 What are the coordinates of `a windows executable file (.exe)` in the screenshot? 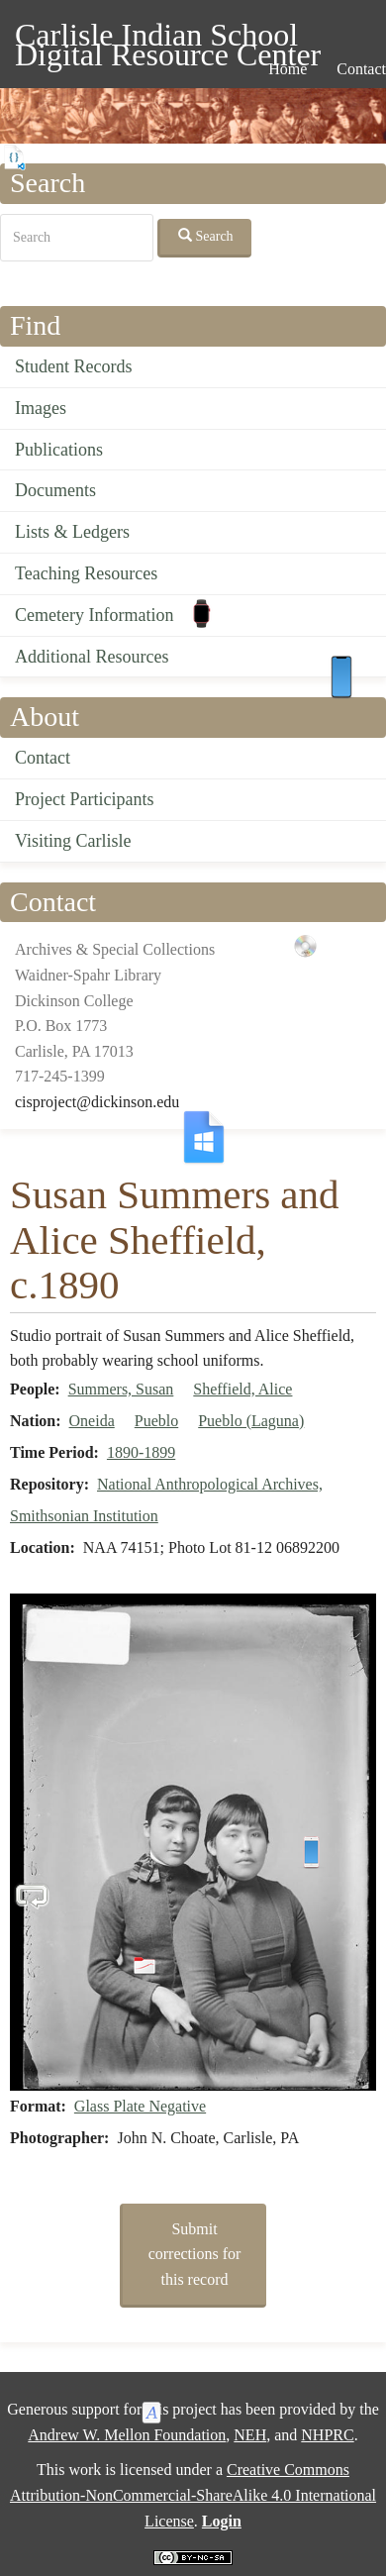 It's located at (204, 1138).